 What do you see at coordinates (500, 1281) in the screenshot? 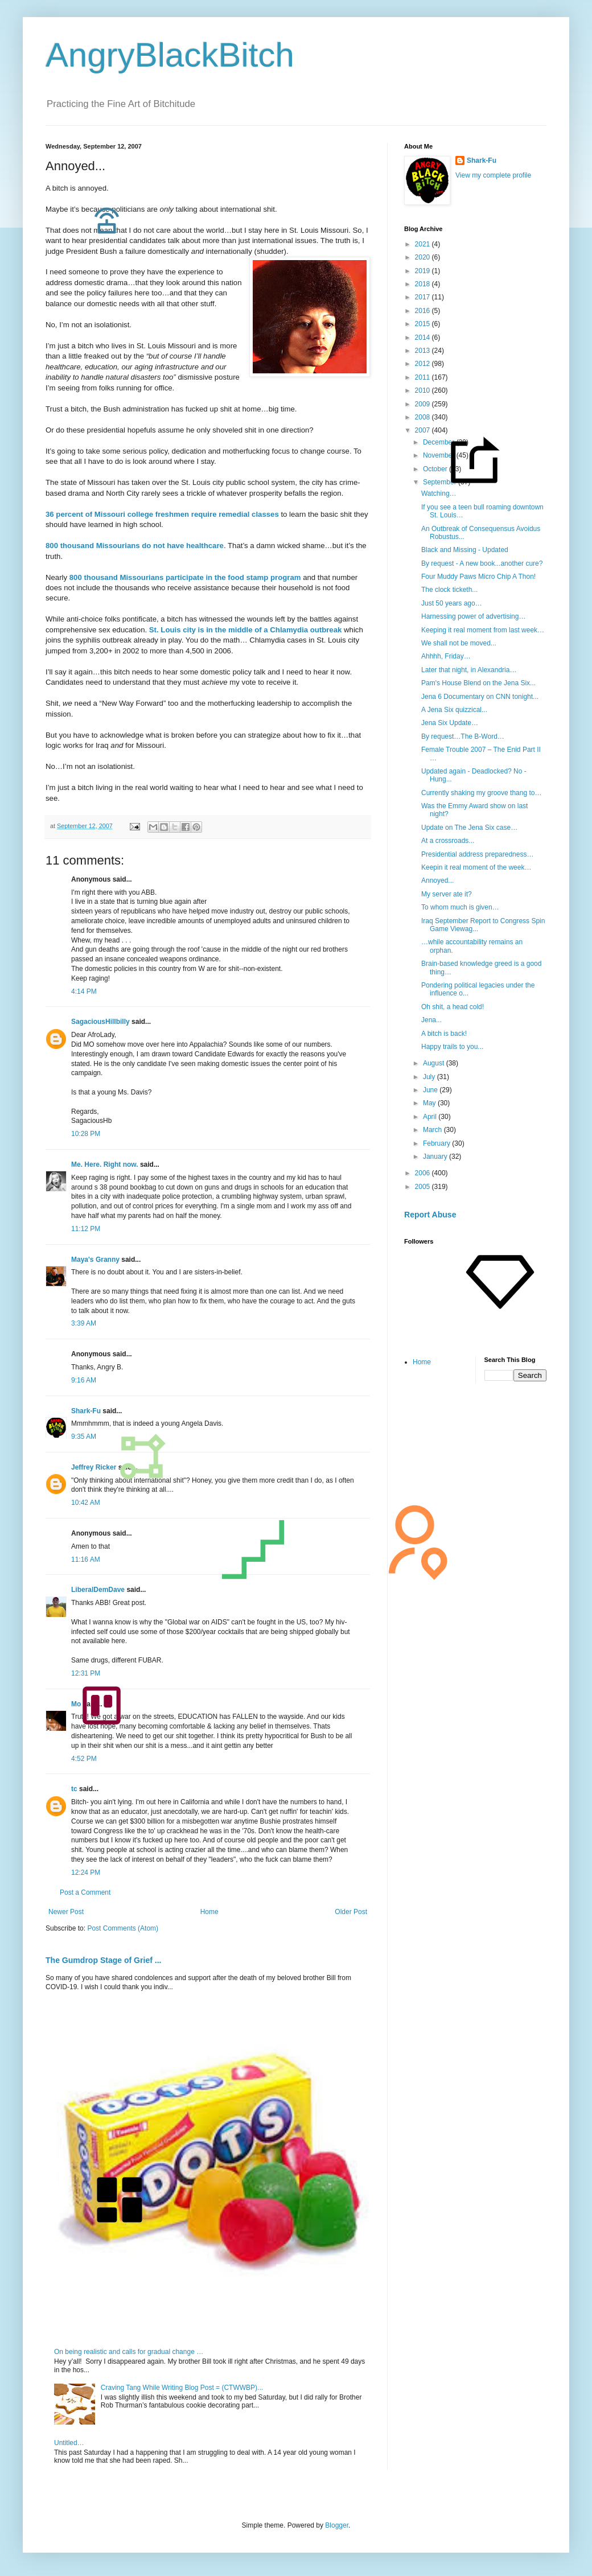
I see `indicates VIP or premium membership status` at bounding box center [500, 1281].